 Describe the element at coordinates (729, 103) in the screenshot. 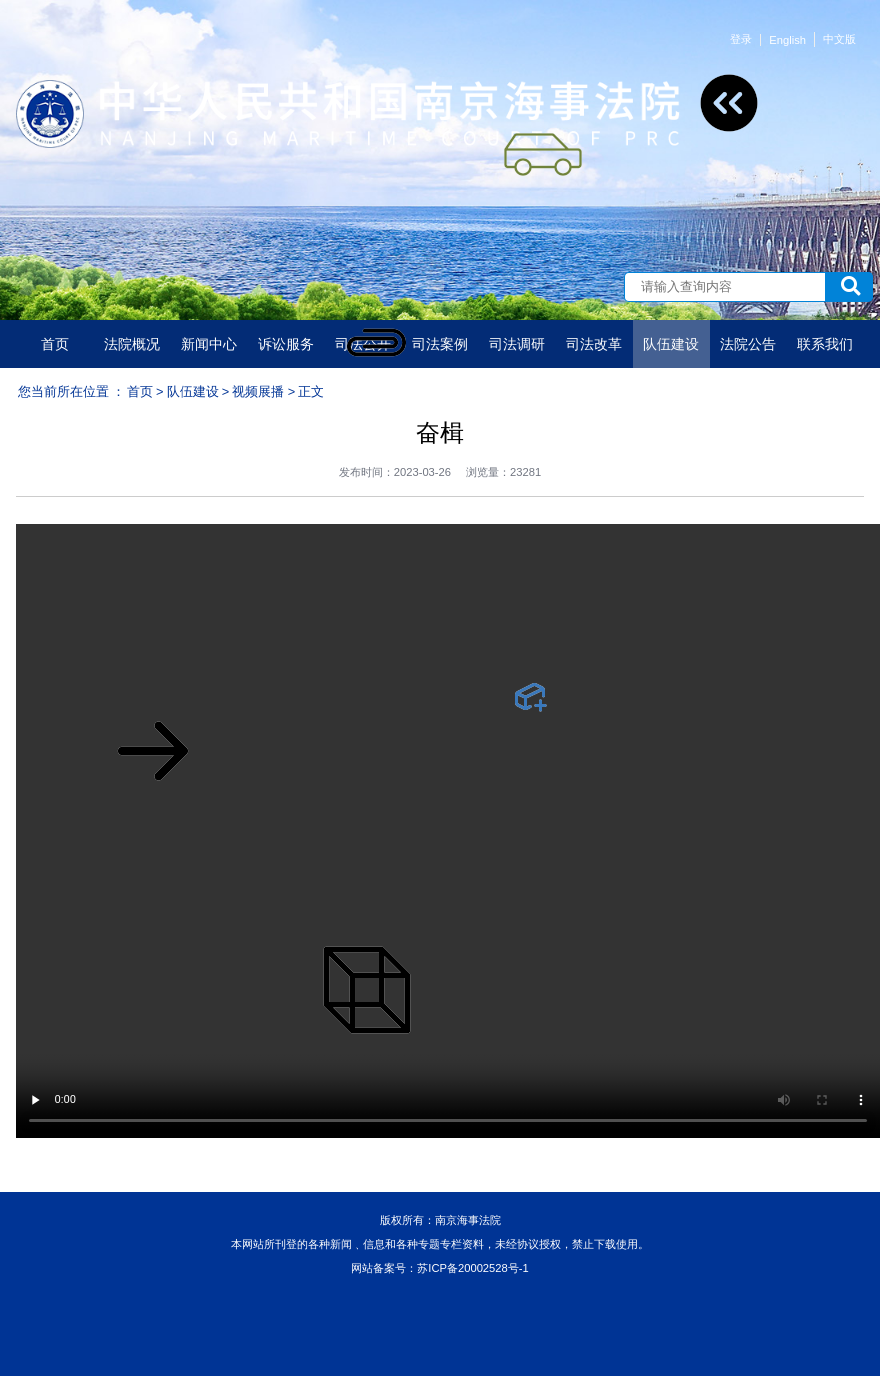

I see `go back to the beginning` at that location.